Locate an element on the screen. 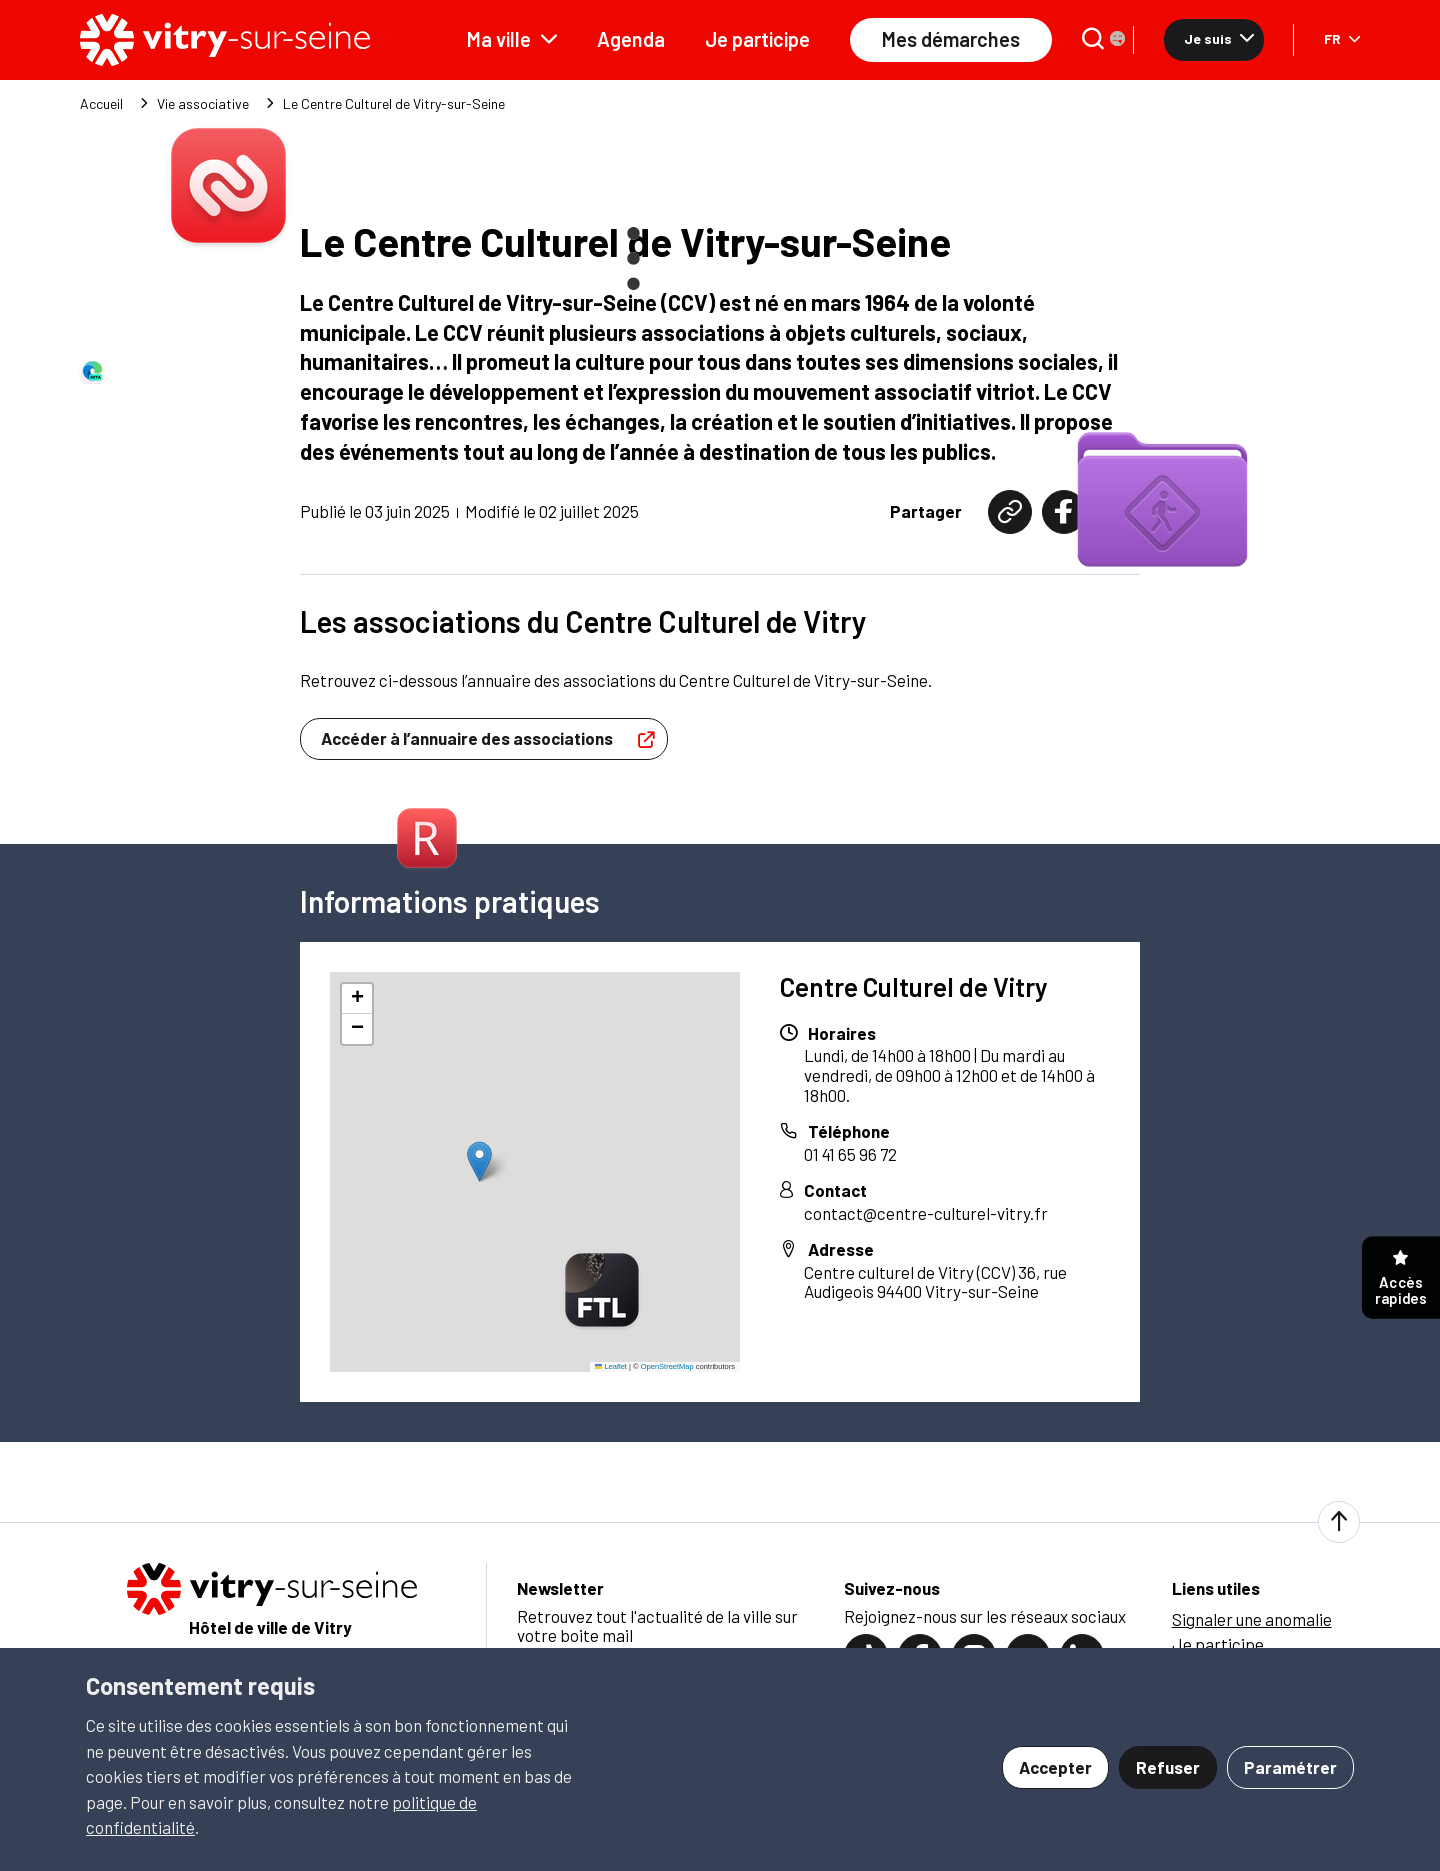 This screenshot has height=1871, width=1440. open authy for two-factor authentication codes is located at coordinates (228, 185).